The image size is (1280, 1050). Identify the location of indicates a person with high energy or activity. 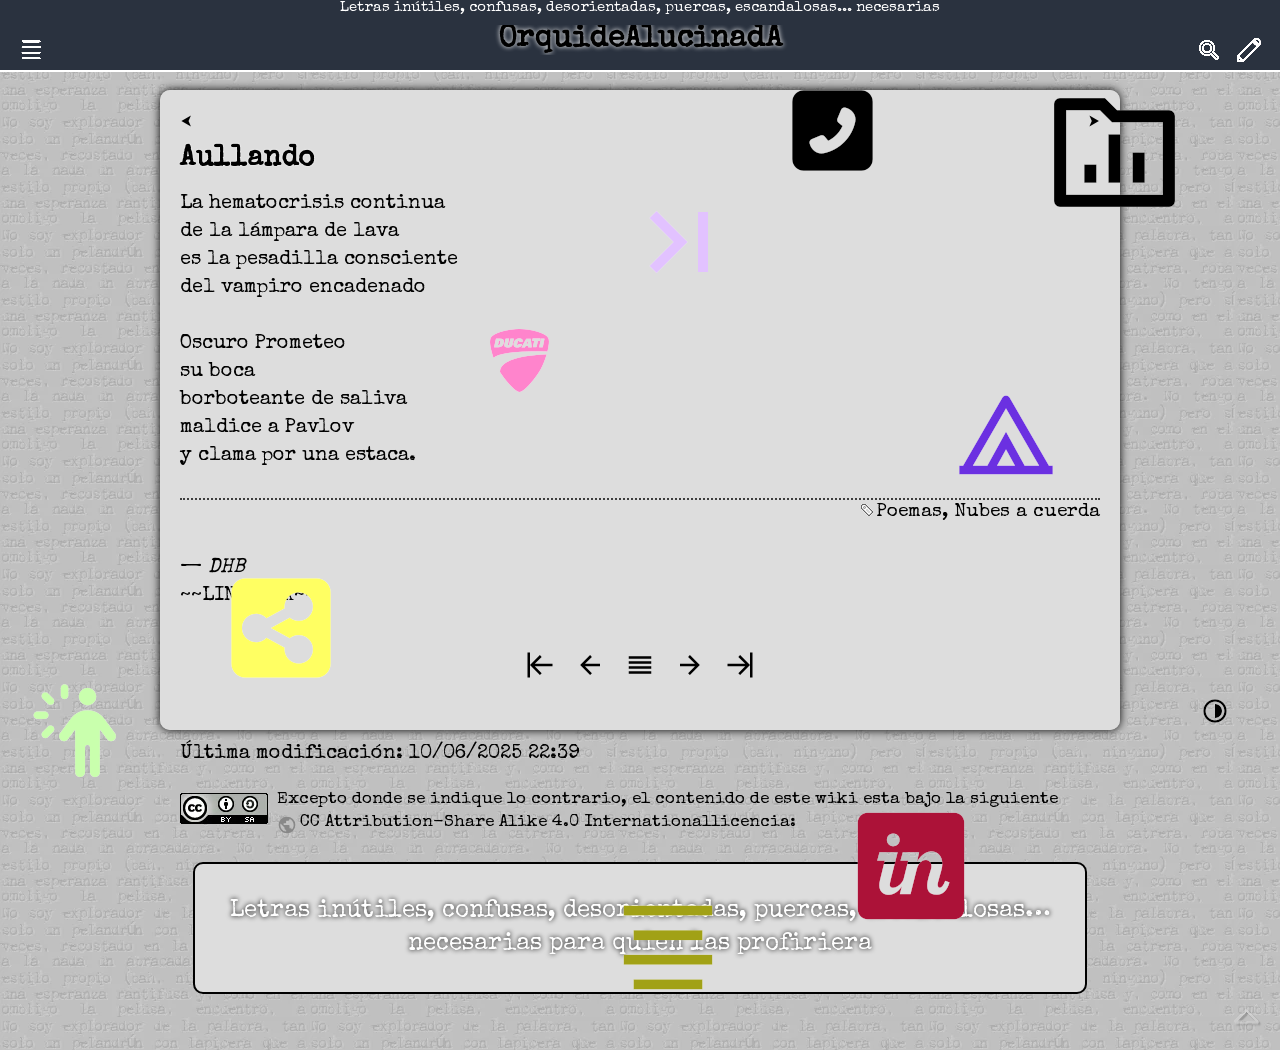
(82, 732).